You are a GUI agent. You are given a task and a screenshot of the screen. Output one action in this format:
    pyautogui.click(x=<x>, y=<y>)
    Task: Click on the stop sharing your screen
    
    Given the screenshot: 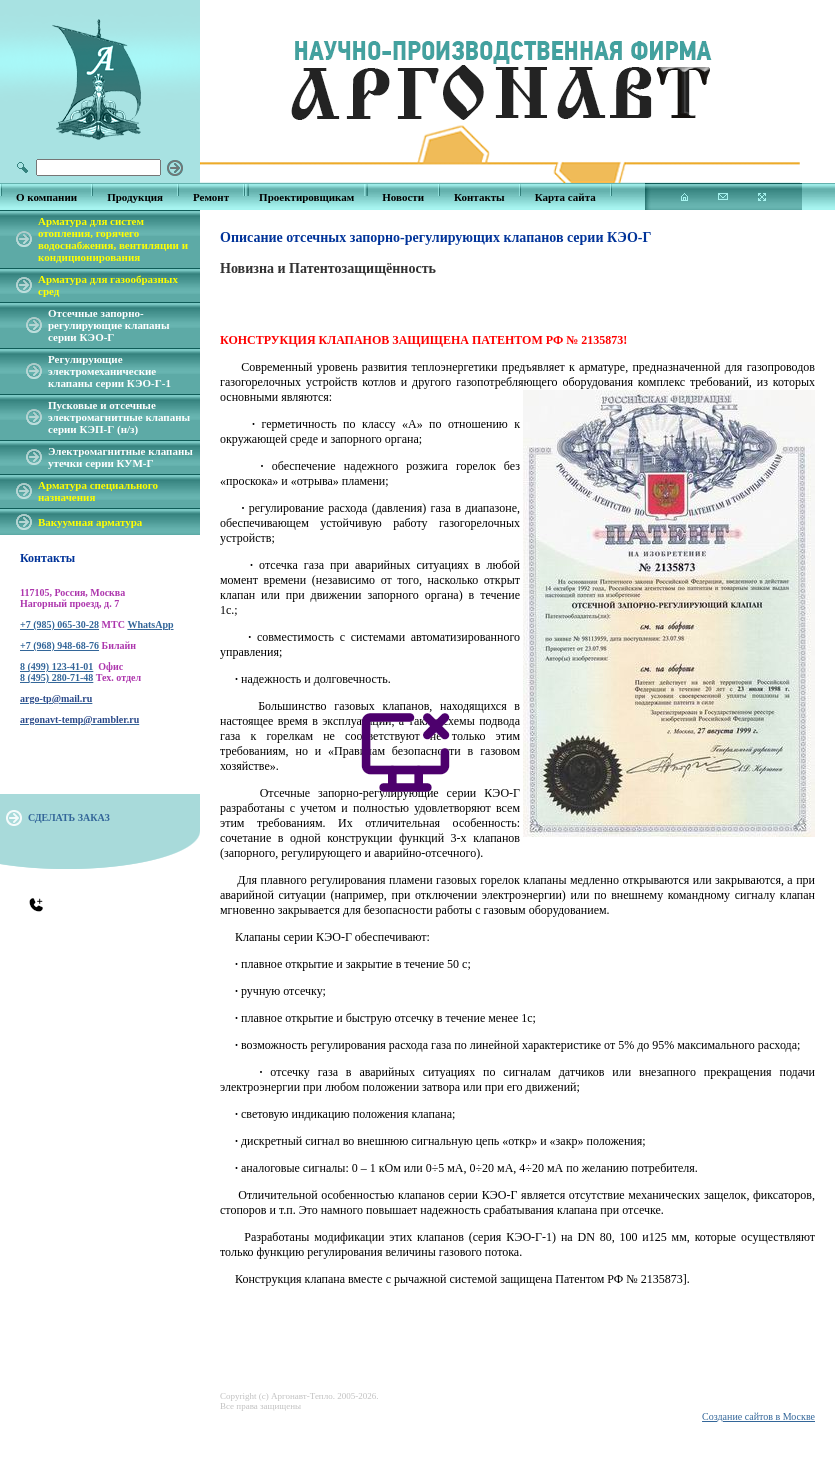 What is the action you would take?
    pyautogui.click(x=405, y=752)
    